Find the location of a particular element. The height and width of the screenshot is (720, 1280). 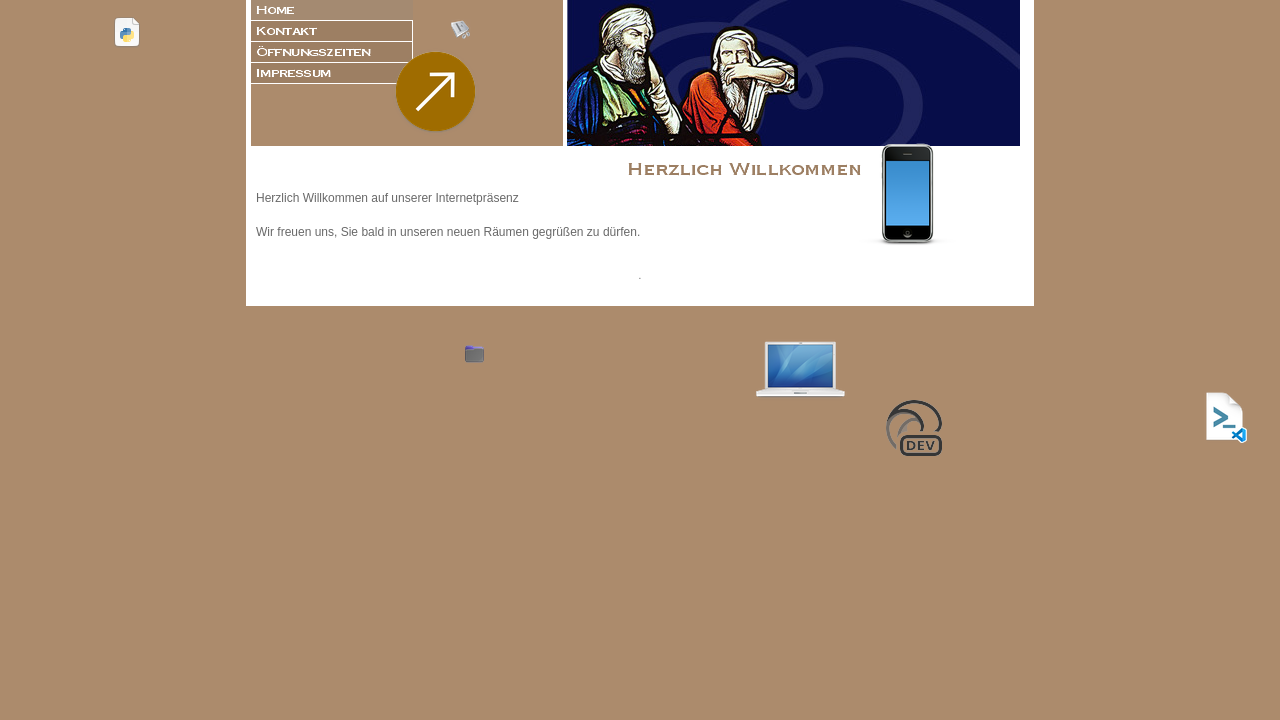

indicates a symbolic link or shortcut to another file is located at coordinates (435, 91).